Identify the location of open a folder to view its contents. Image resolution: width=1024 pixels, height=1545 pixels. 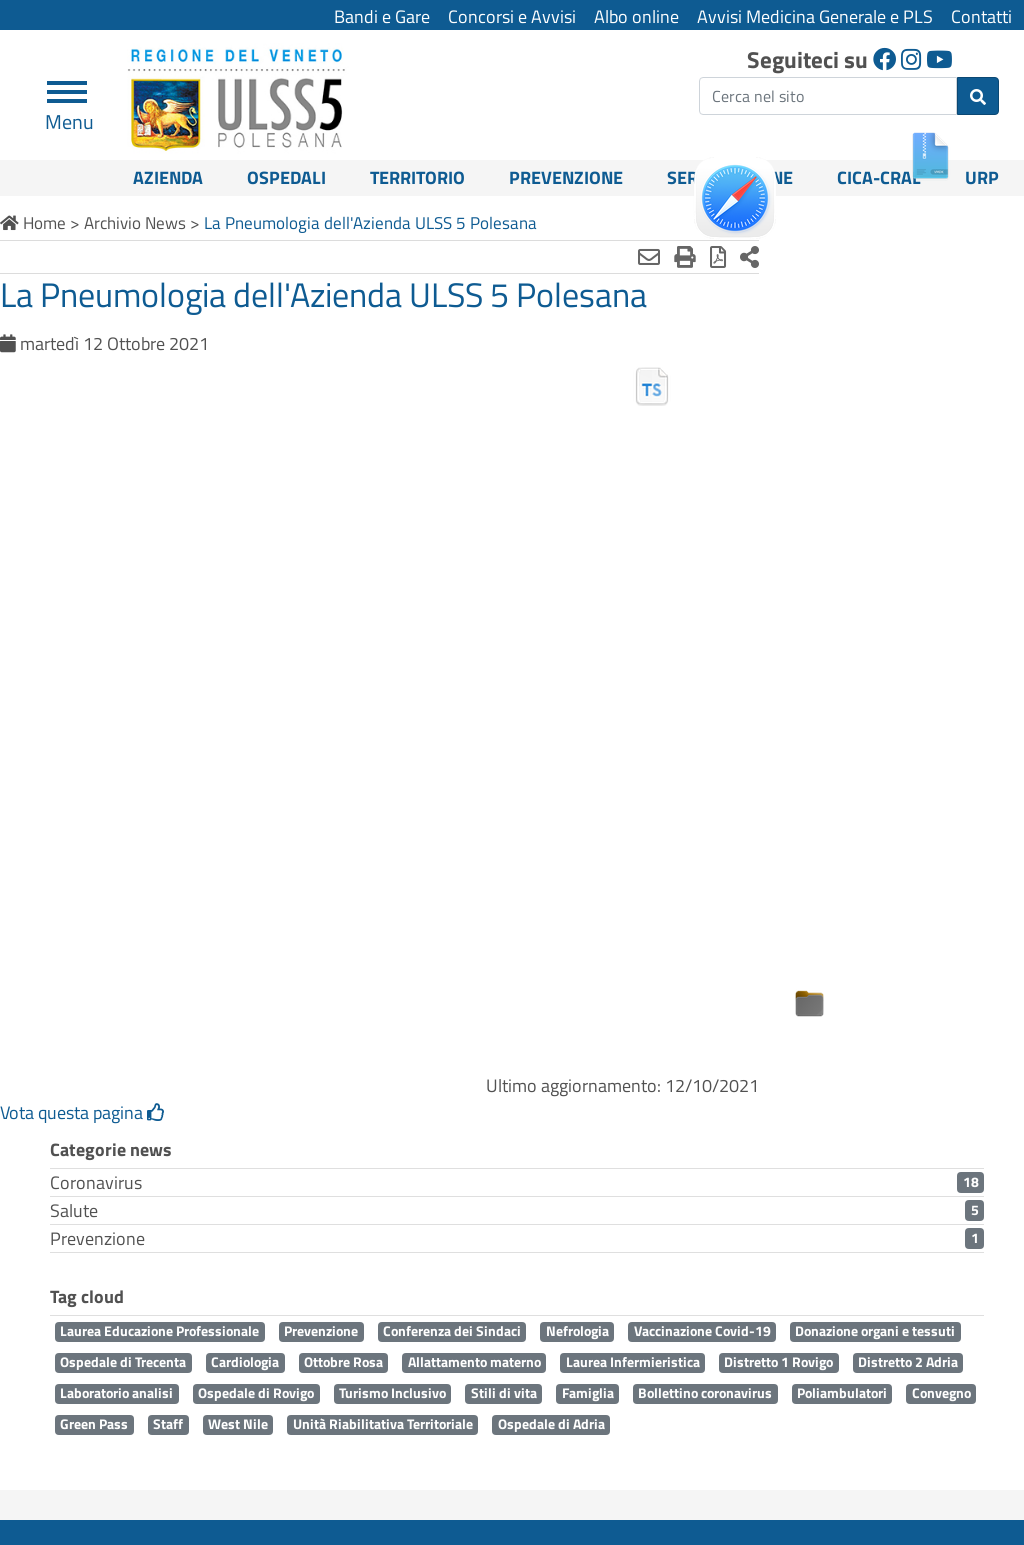
(809, 1003).